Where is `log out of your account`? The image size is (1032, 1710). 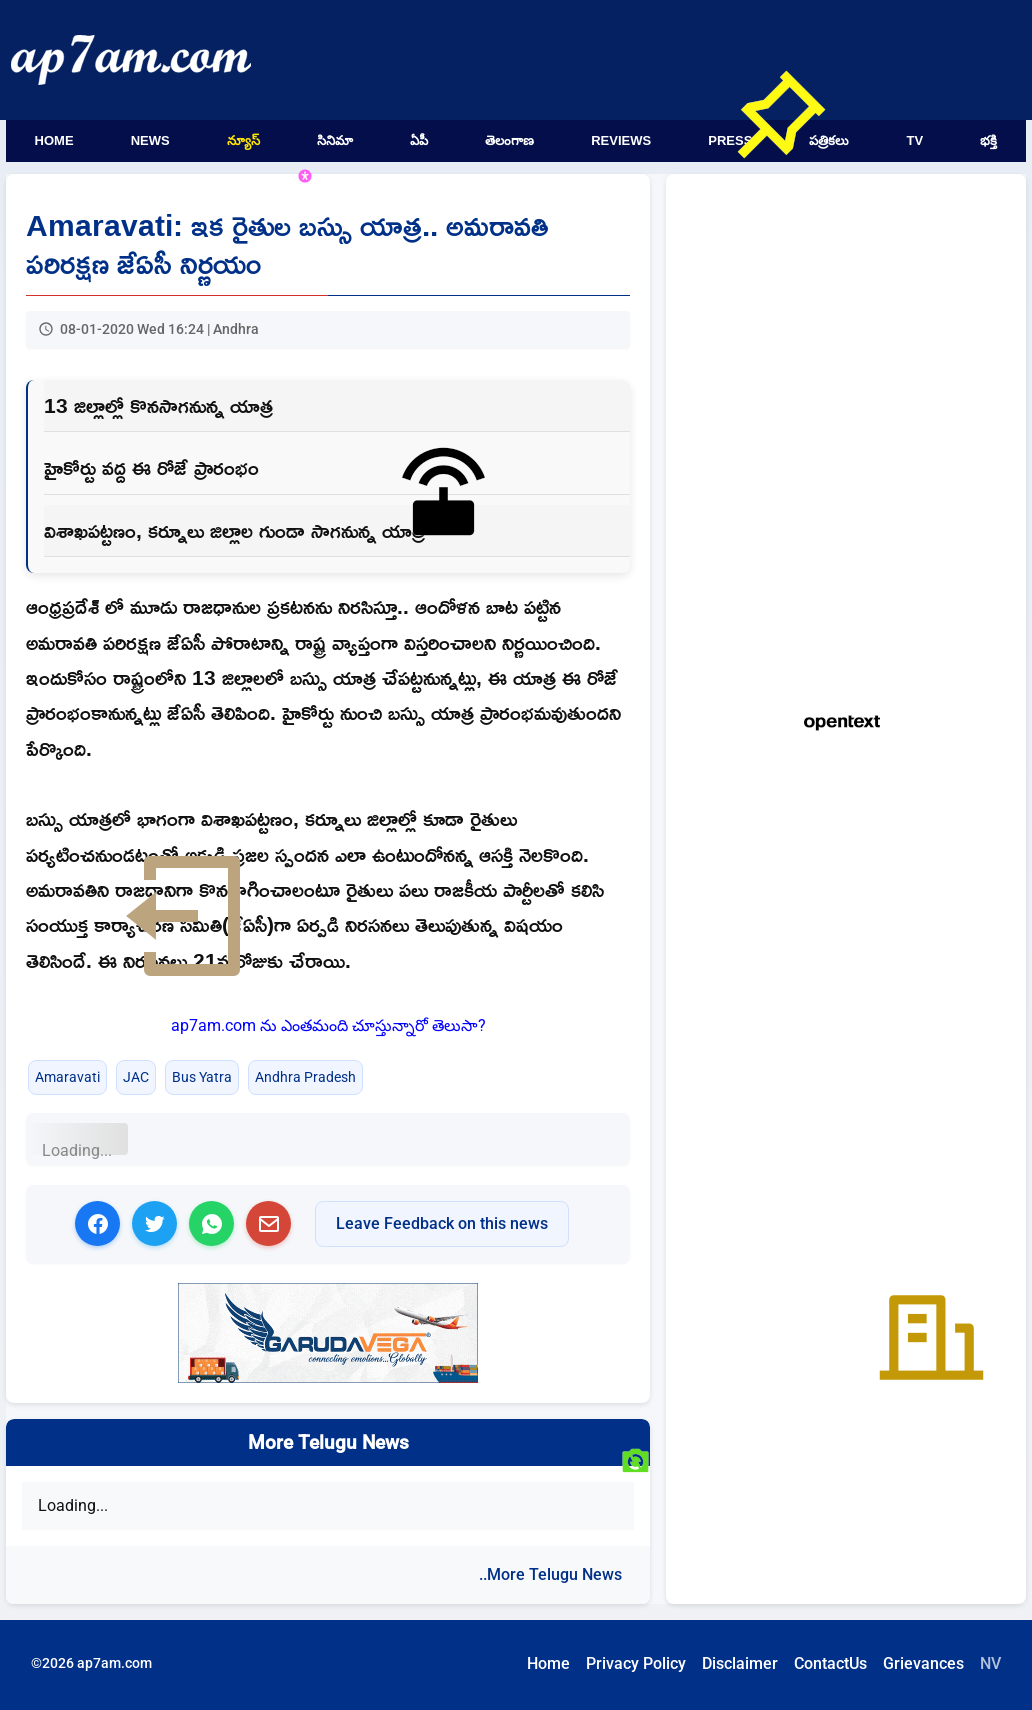
log out of your account is located at coordinates (192, 916).